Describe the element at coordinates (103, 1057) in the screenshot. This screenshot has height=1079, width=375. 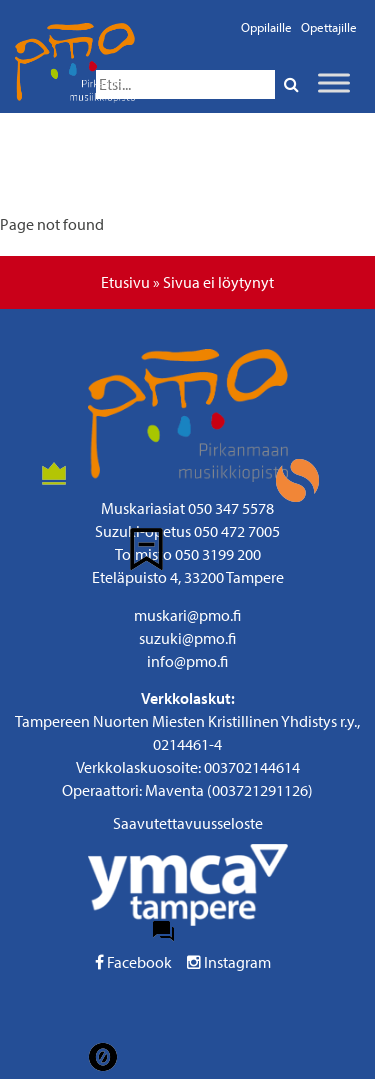
I see `indicates content is in the public domain (CC0 license)` at that location.